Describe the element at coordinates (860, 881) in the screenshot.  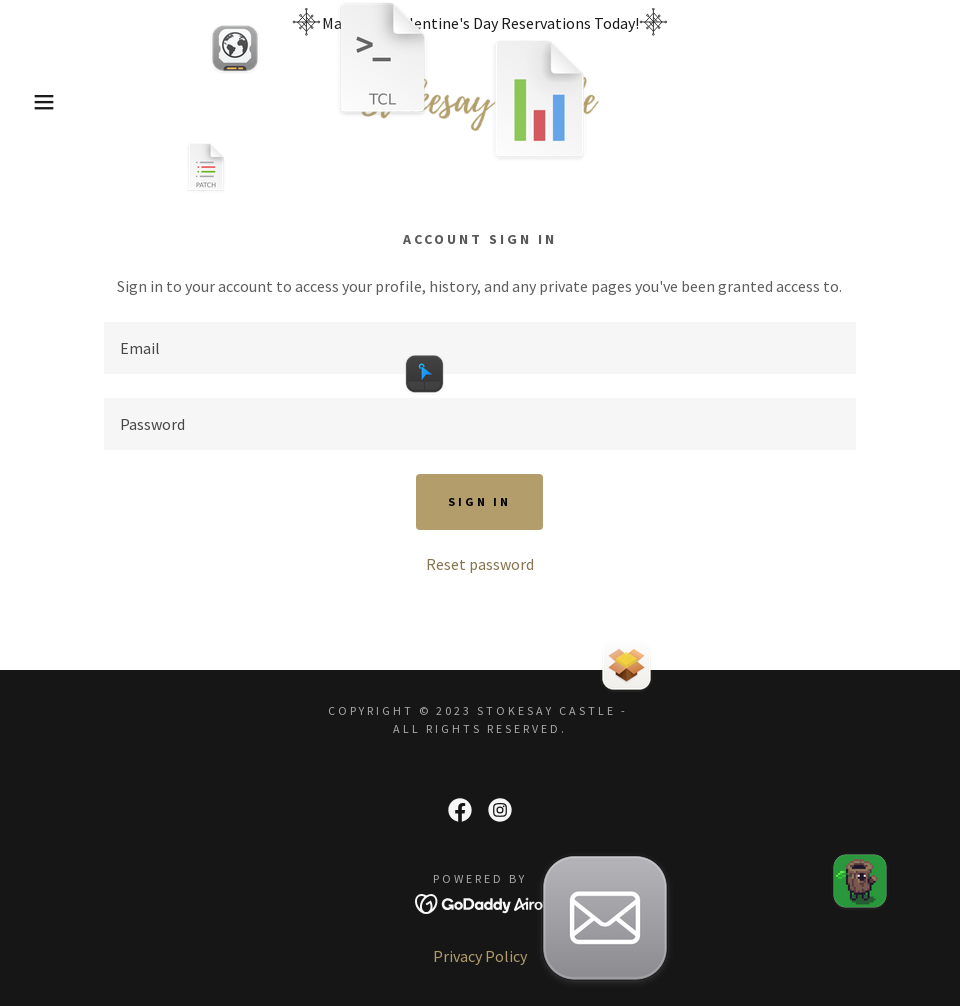
I see `launch ricochlime game app` at that location.